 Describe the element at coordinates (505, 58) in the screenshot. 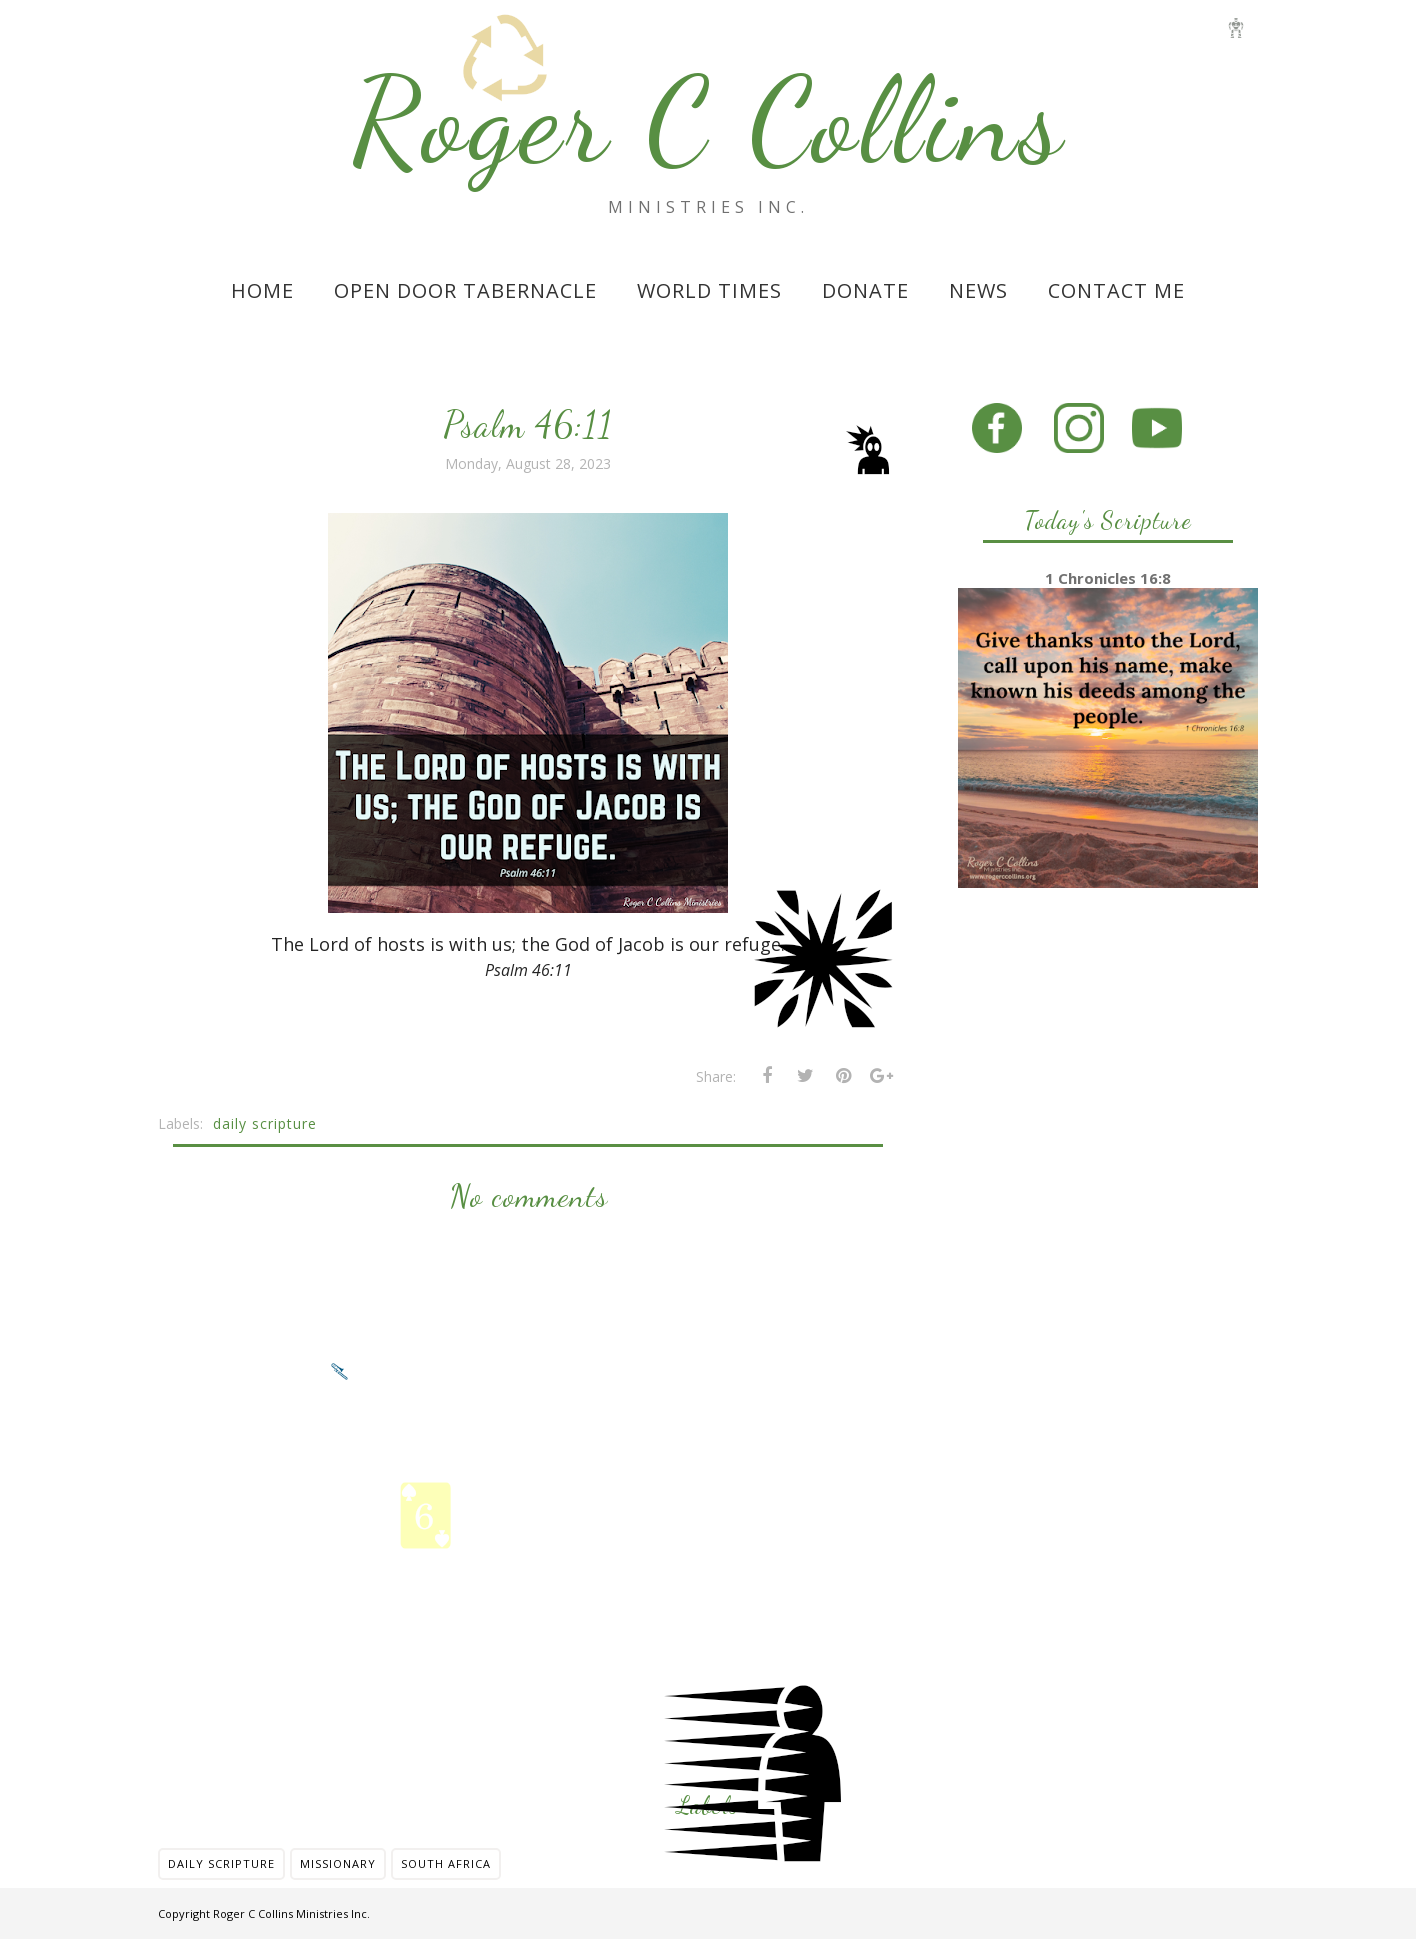

I see `recycle or dispose of item responsibly` at that location.